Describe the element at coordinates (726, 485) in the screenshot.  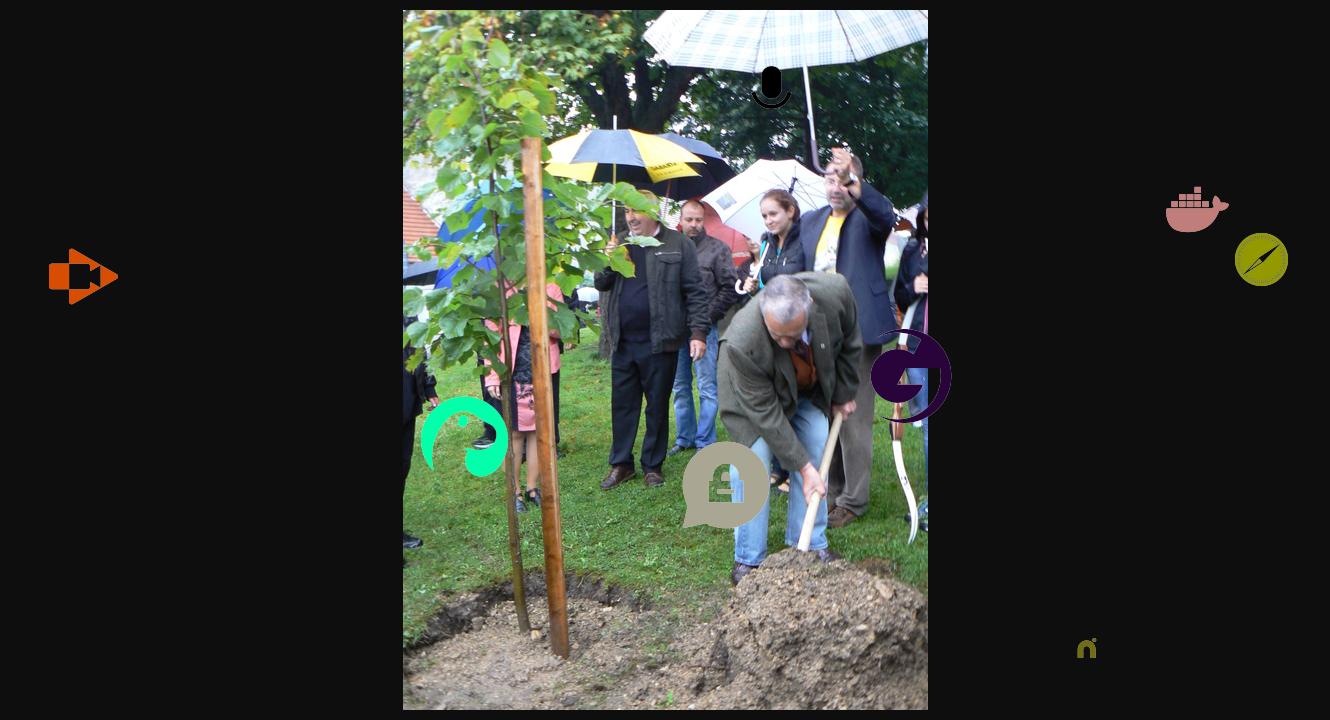
I see `start a private or encrypted conversation` at that location.